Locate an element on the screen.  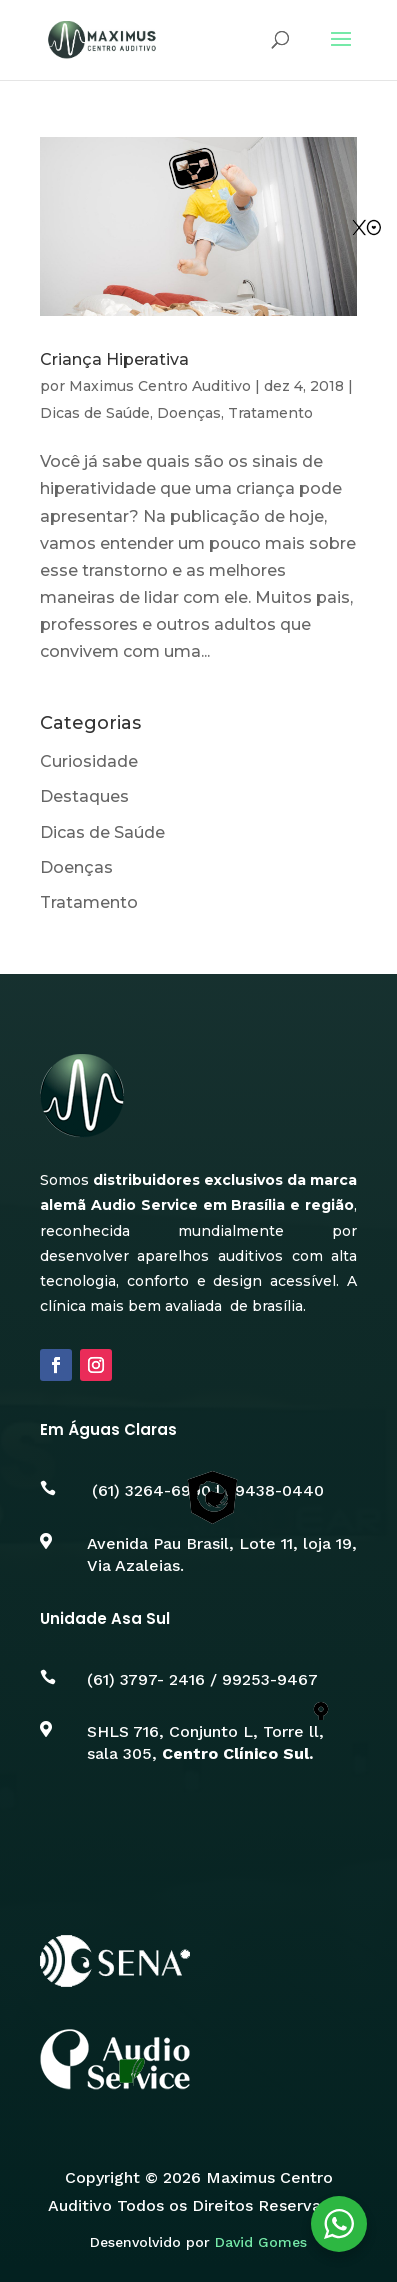
freedesktop.org project logo is located at coordinates (193, 168).